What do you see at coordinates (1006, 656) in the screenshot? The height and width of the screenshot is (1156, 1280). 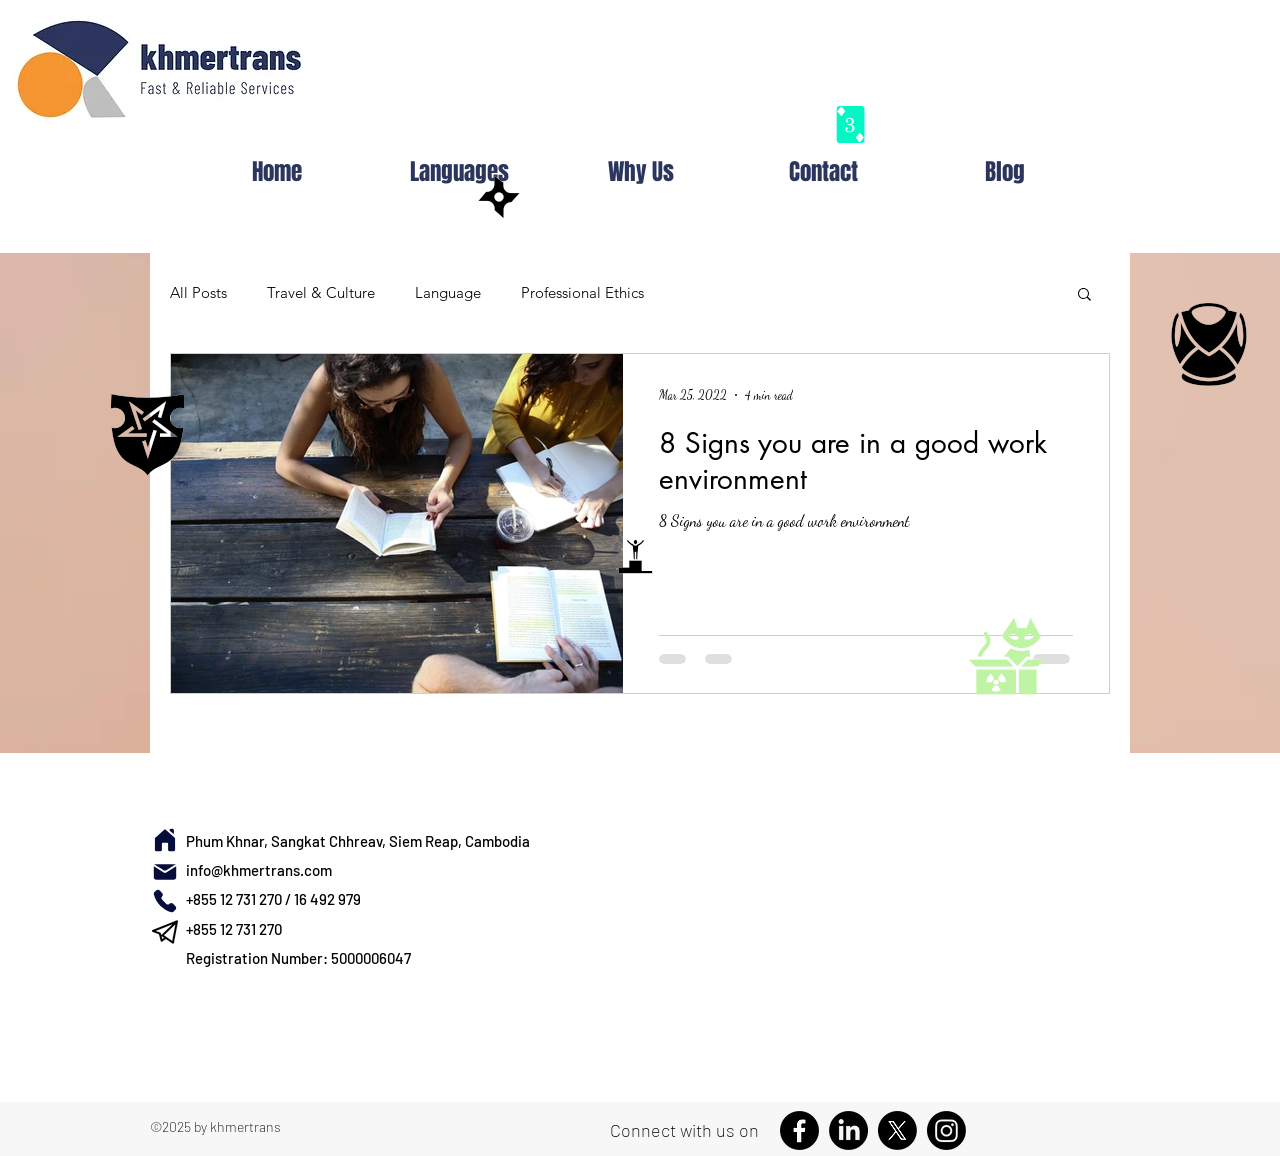 I see `indicates a quantum state where the outcome is alive/positive` at bounding box center [1006, 656].